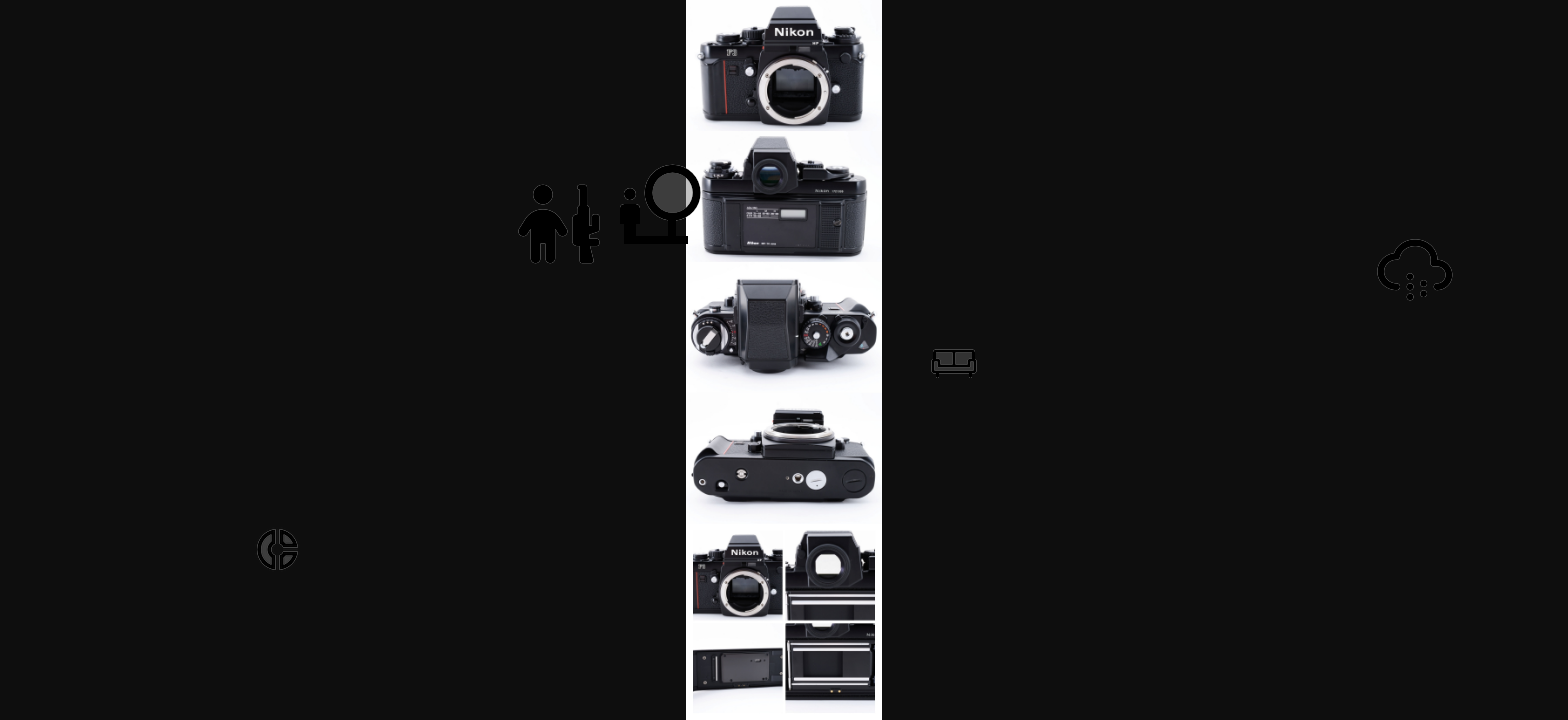 The image size is (1568, 720). I want to click on indicates content related to child soldiers or armed conflict involving minors, so click(560, 224).